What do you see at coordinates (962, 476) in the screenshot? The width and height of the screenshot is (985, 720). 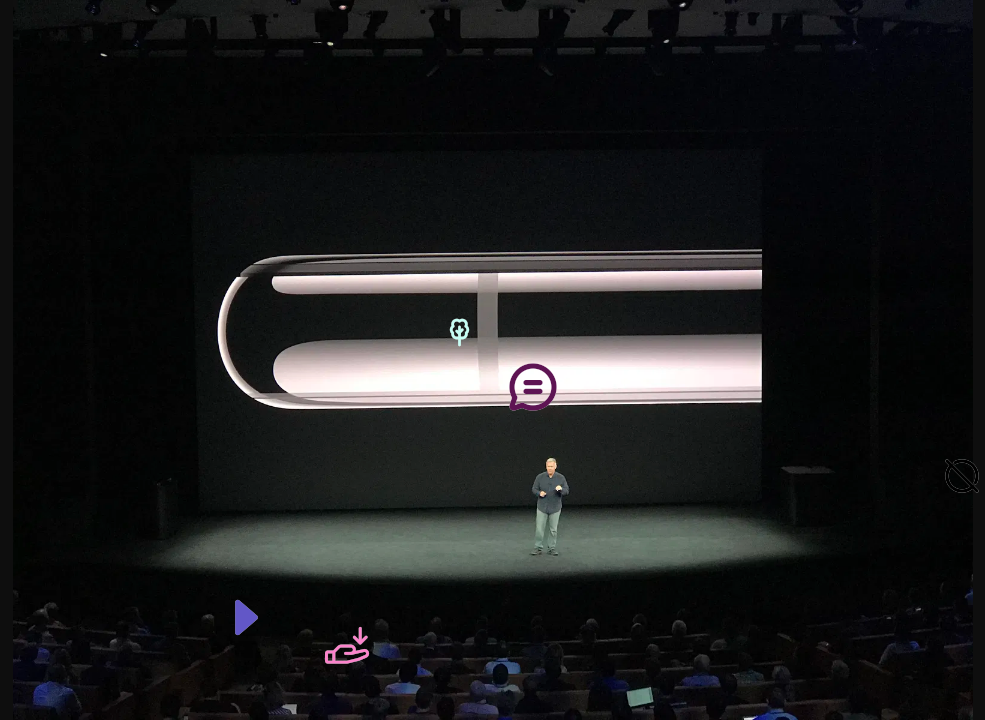 I see `do not dry clean this item` at bounding box center [962, 476].